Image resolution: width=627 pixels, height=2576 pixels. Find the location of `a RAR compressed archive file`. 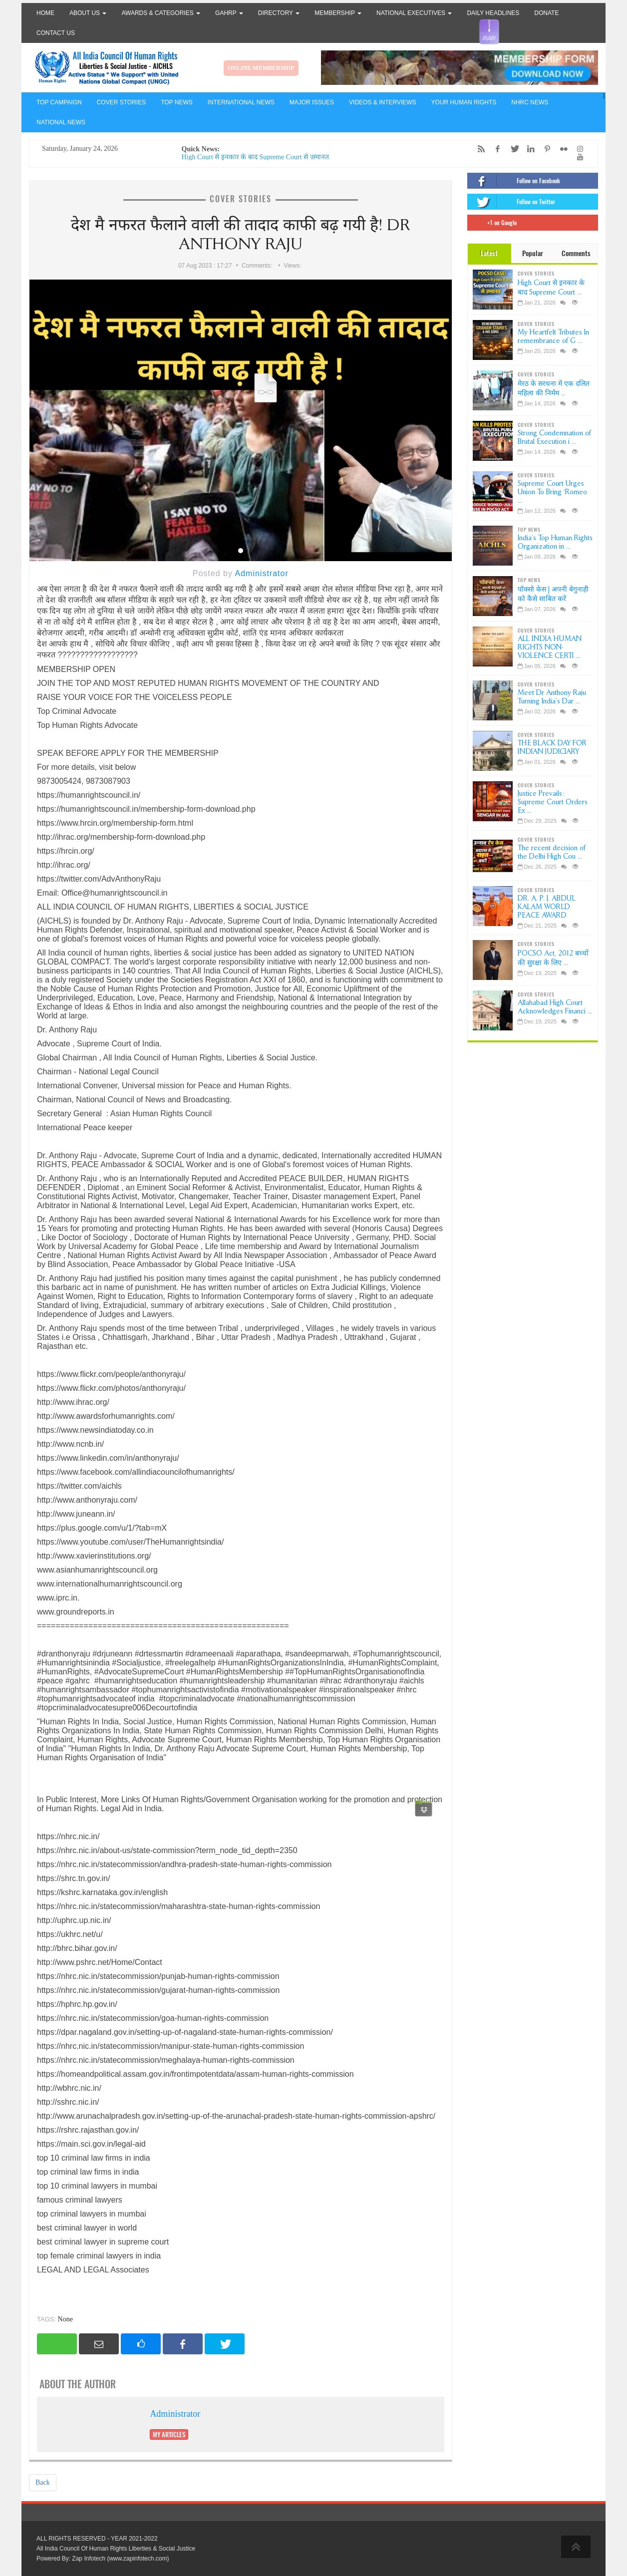

a RAR compressed archive file is located at coordinates (489, 32).